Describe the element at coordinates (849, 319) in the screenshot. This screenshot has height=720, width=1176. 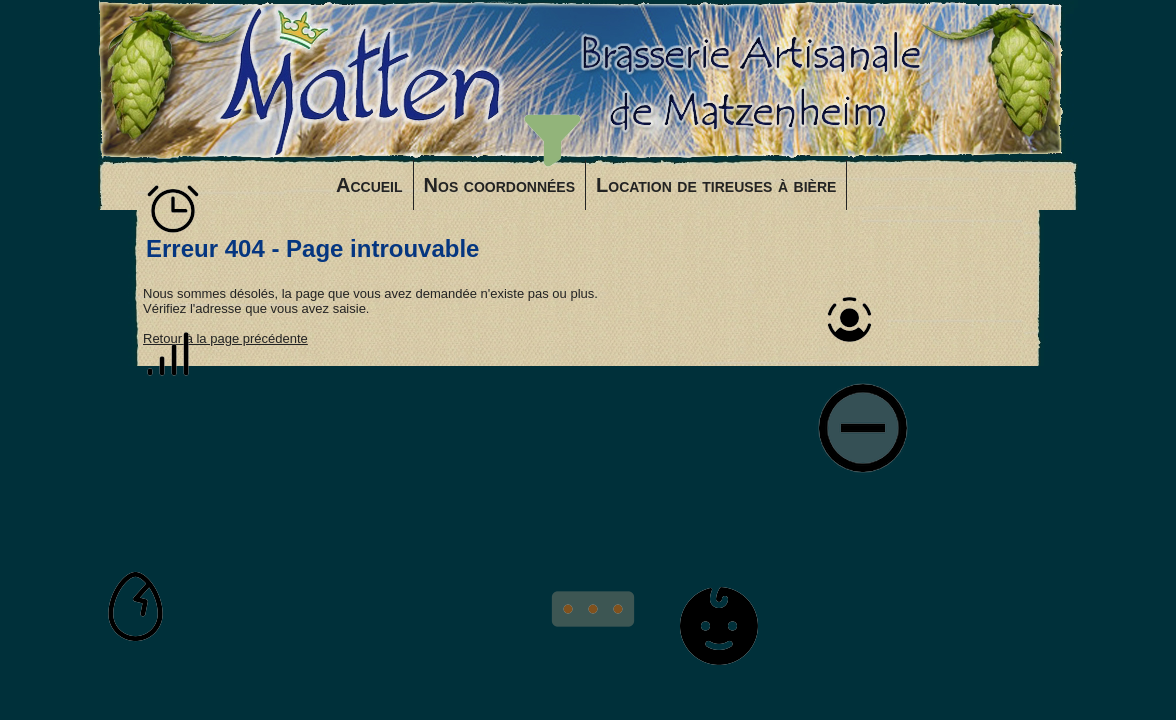
I see `incomplete or pending user profile` at that location.